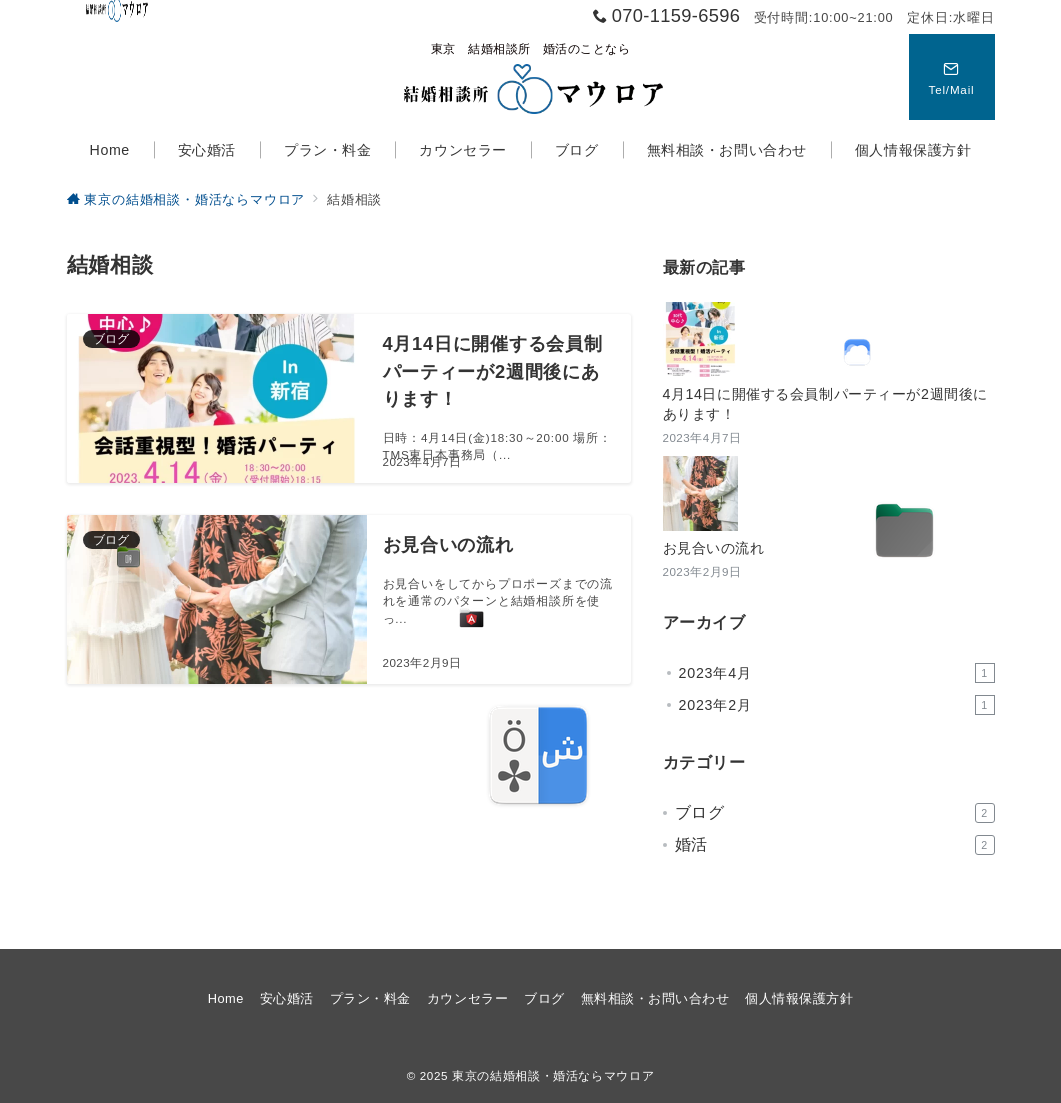  What do you see at coordinates (471, 618) in the screenshot?
I see `folder containing Angular project files` at bounding box center [471, 618].